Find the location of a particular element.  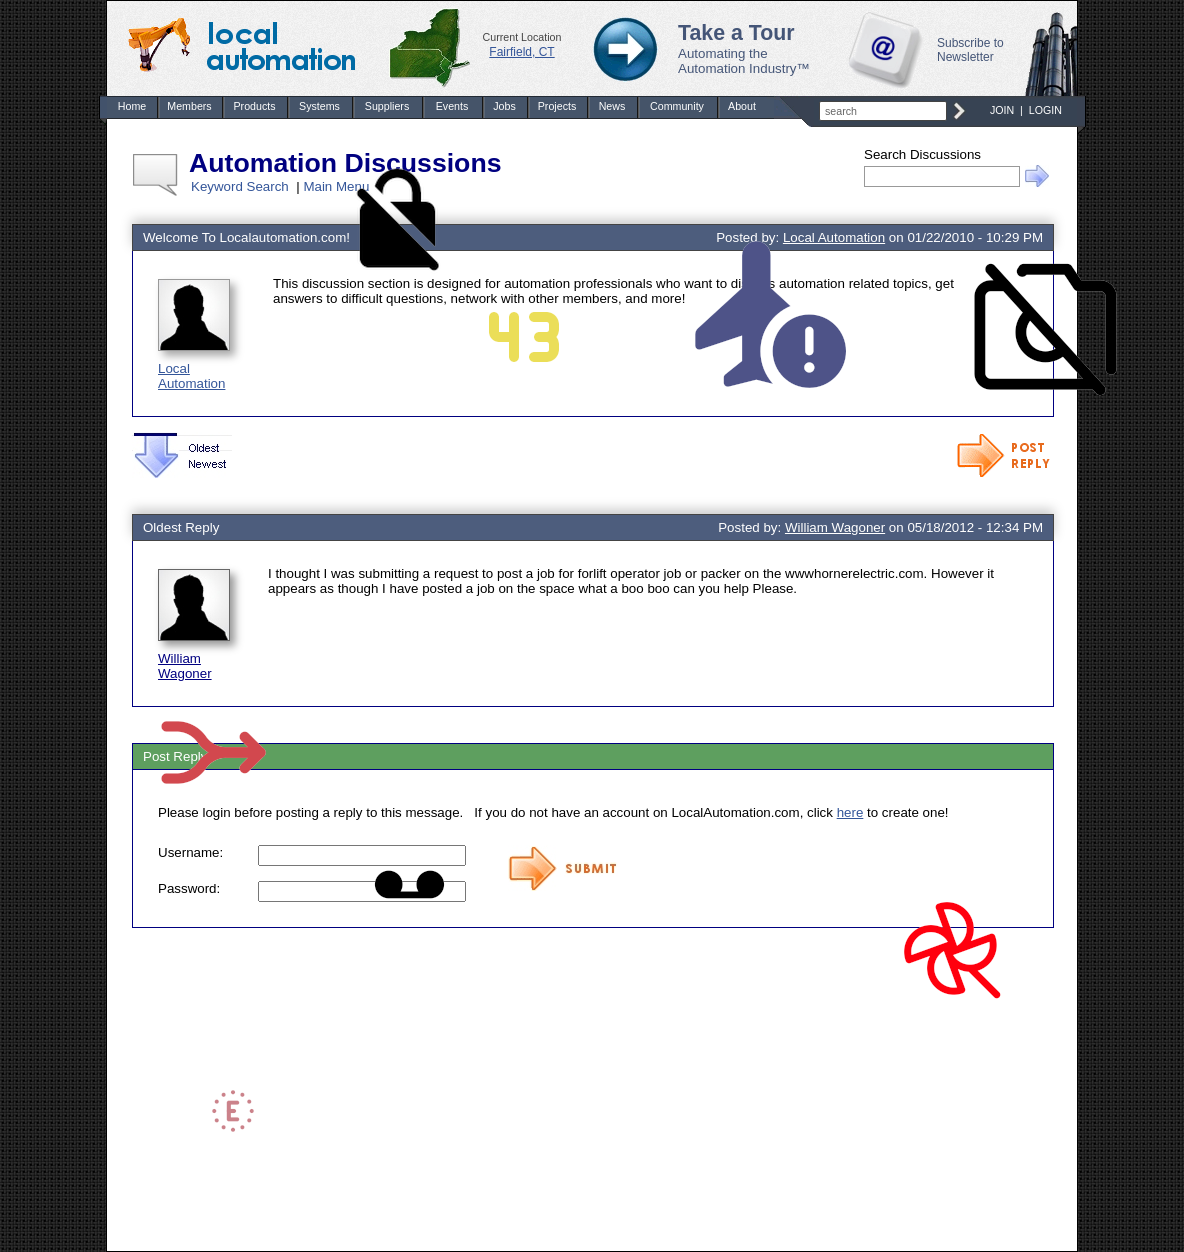

decorative or playful element indicating fun or whimsy is located at coordinates (954, 952).